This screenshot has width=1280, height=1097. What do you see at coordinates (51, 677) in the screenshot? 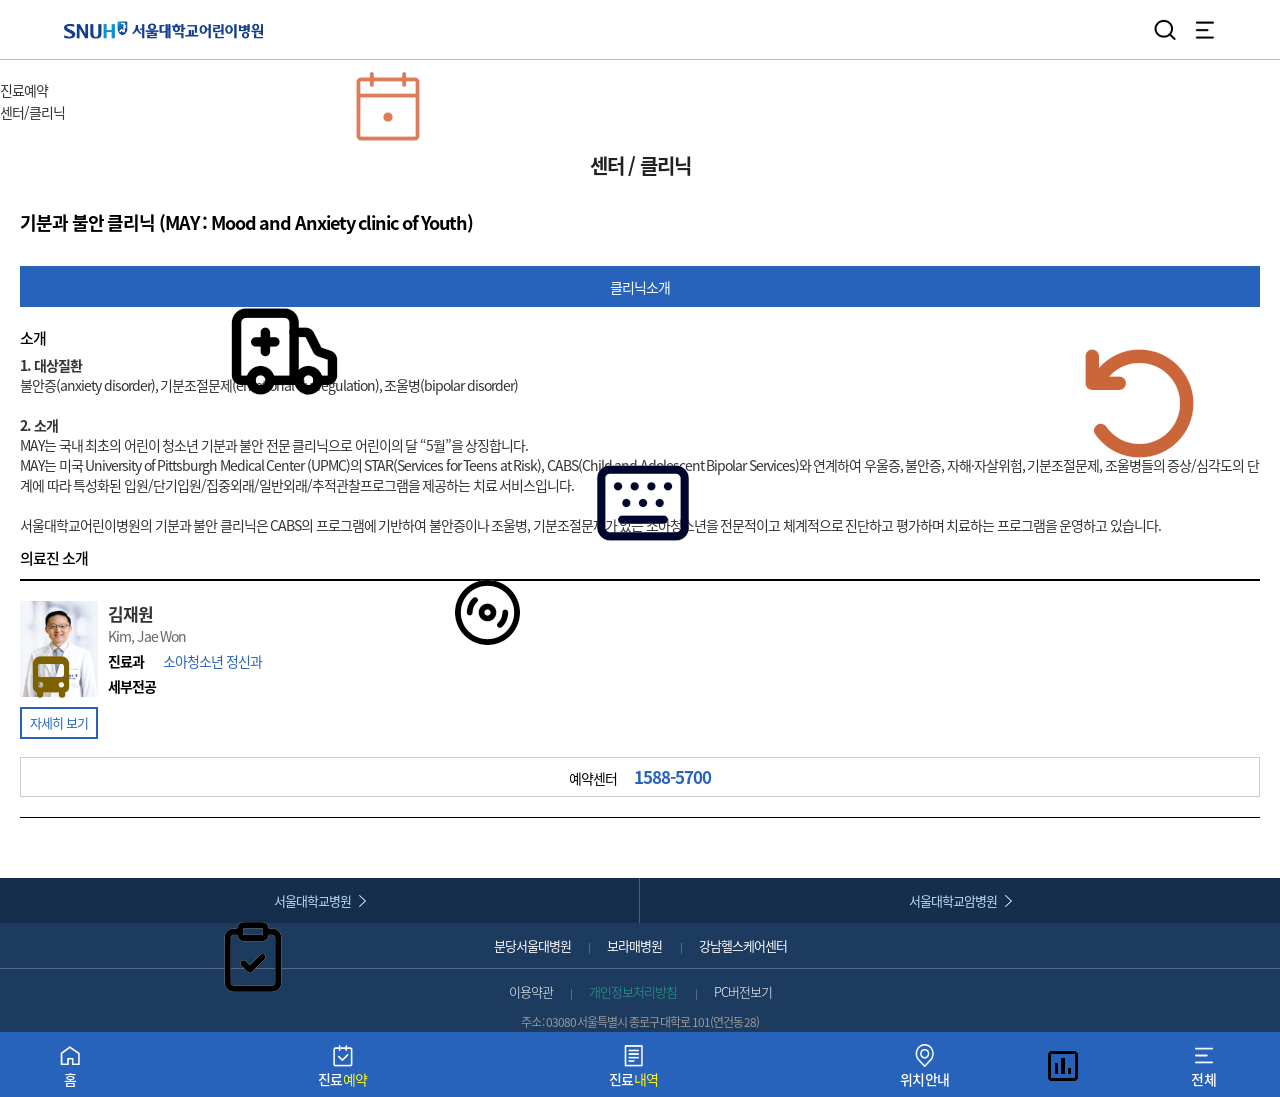
I see `view bus routes or schedules` at bounding box center [51, 677].